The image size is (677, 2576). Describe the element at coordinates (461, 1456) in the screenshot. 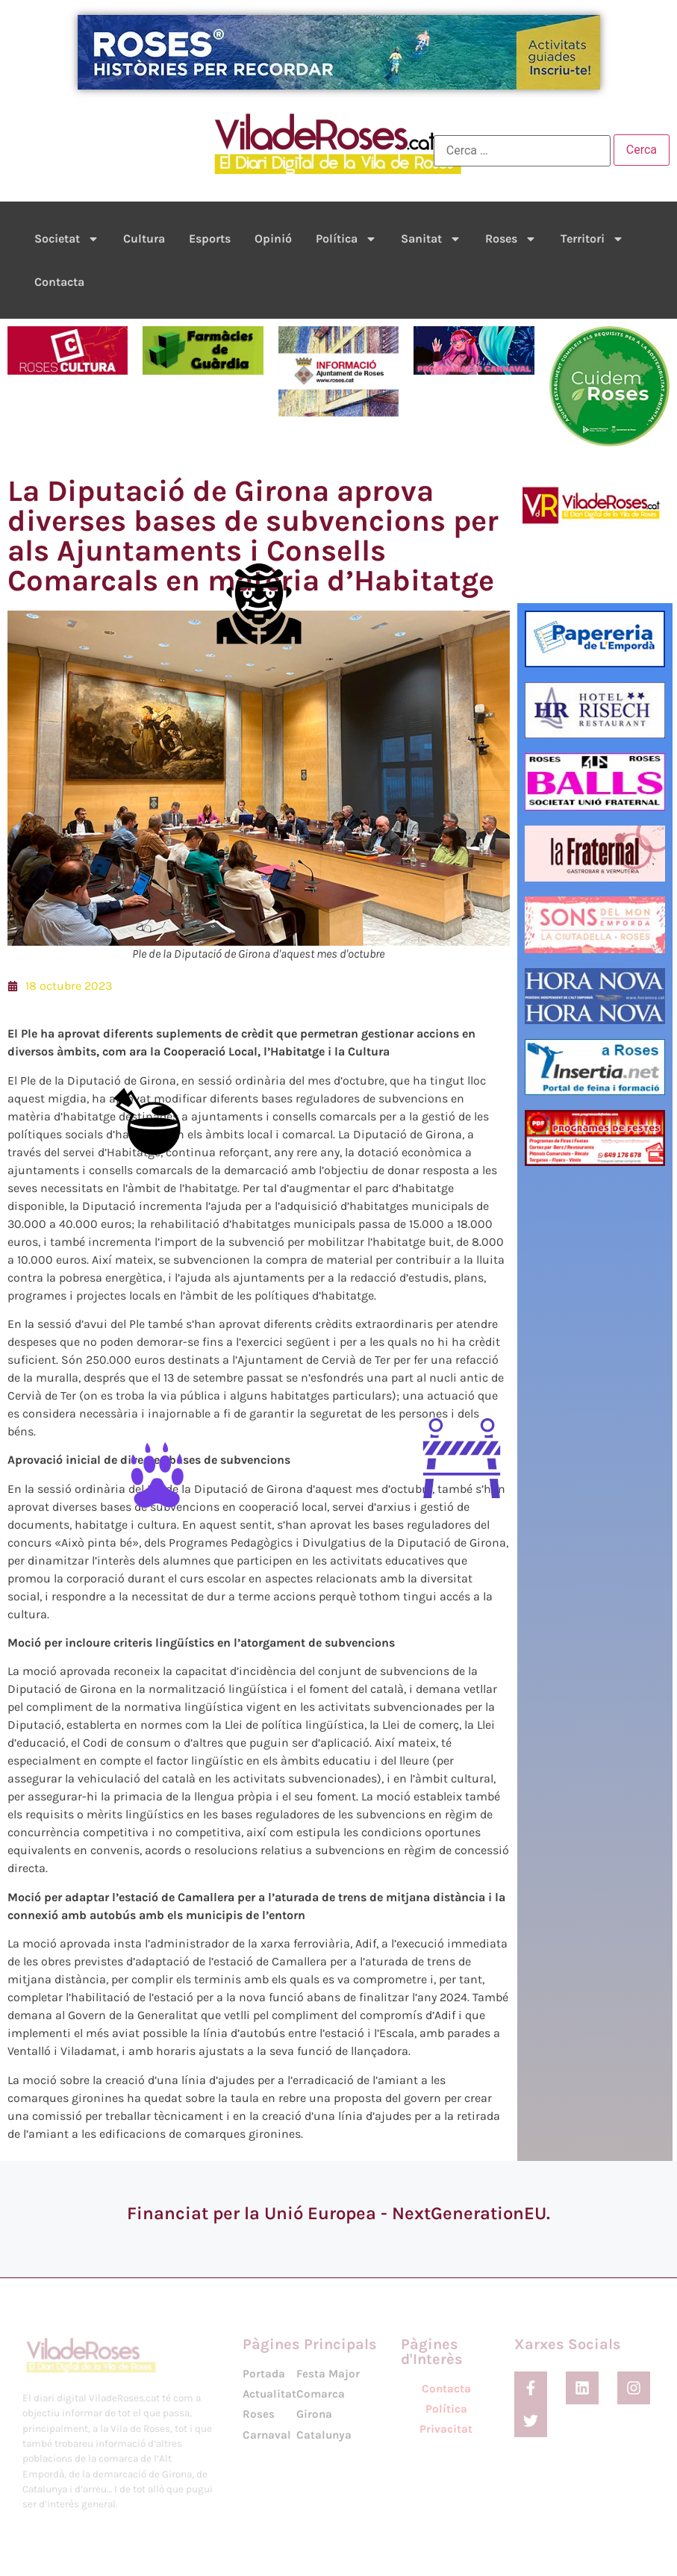

I see `indicates a blocked or restricted area` at that location.